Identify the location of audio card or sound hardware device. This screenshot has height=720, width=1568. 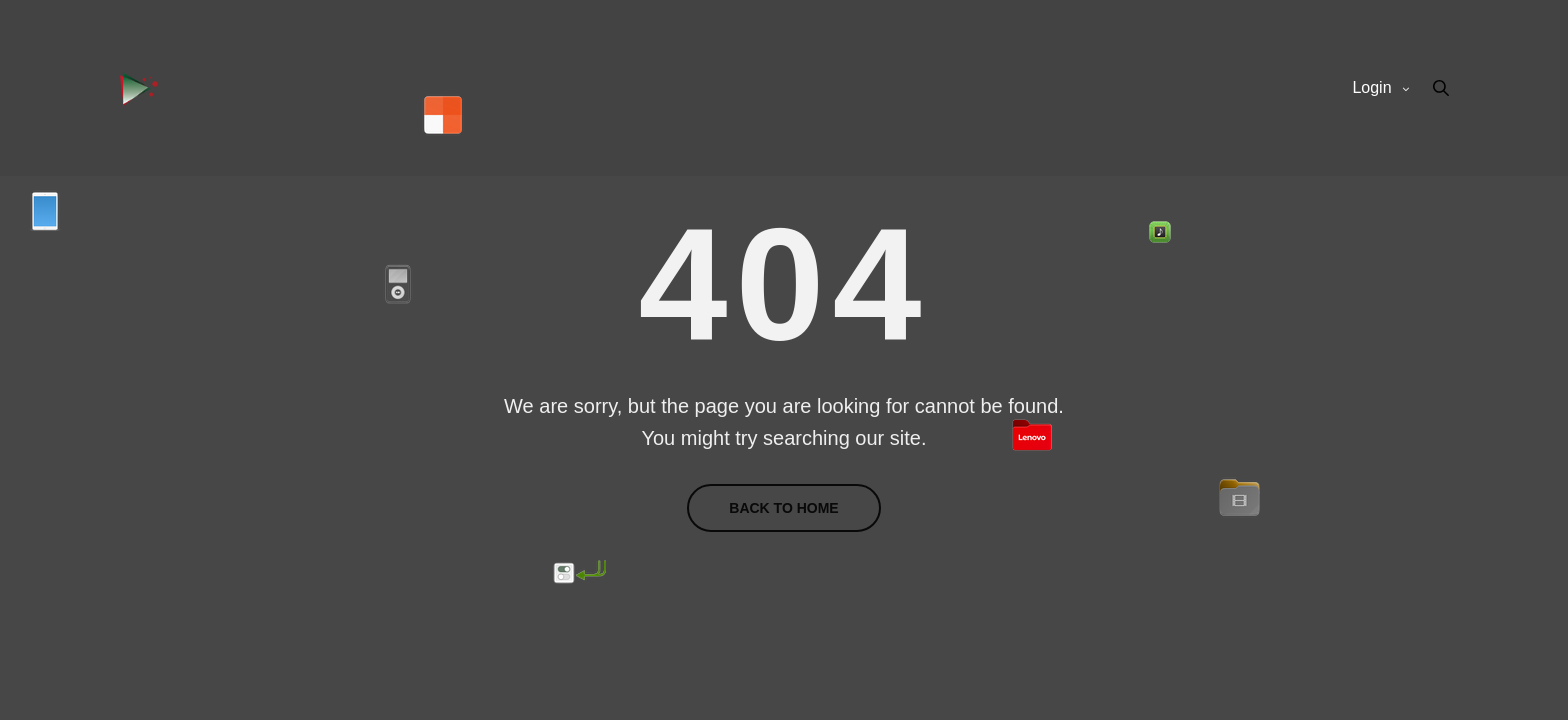
(1160, 232).